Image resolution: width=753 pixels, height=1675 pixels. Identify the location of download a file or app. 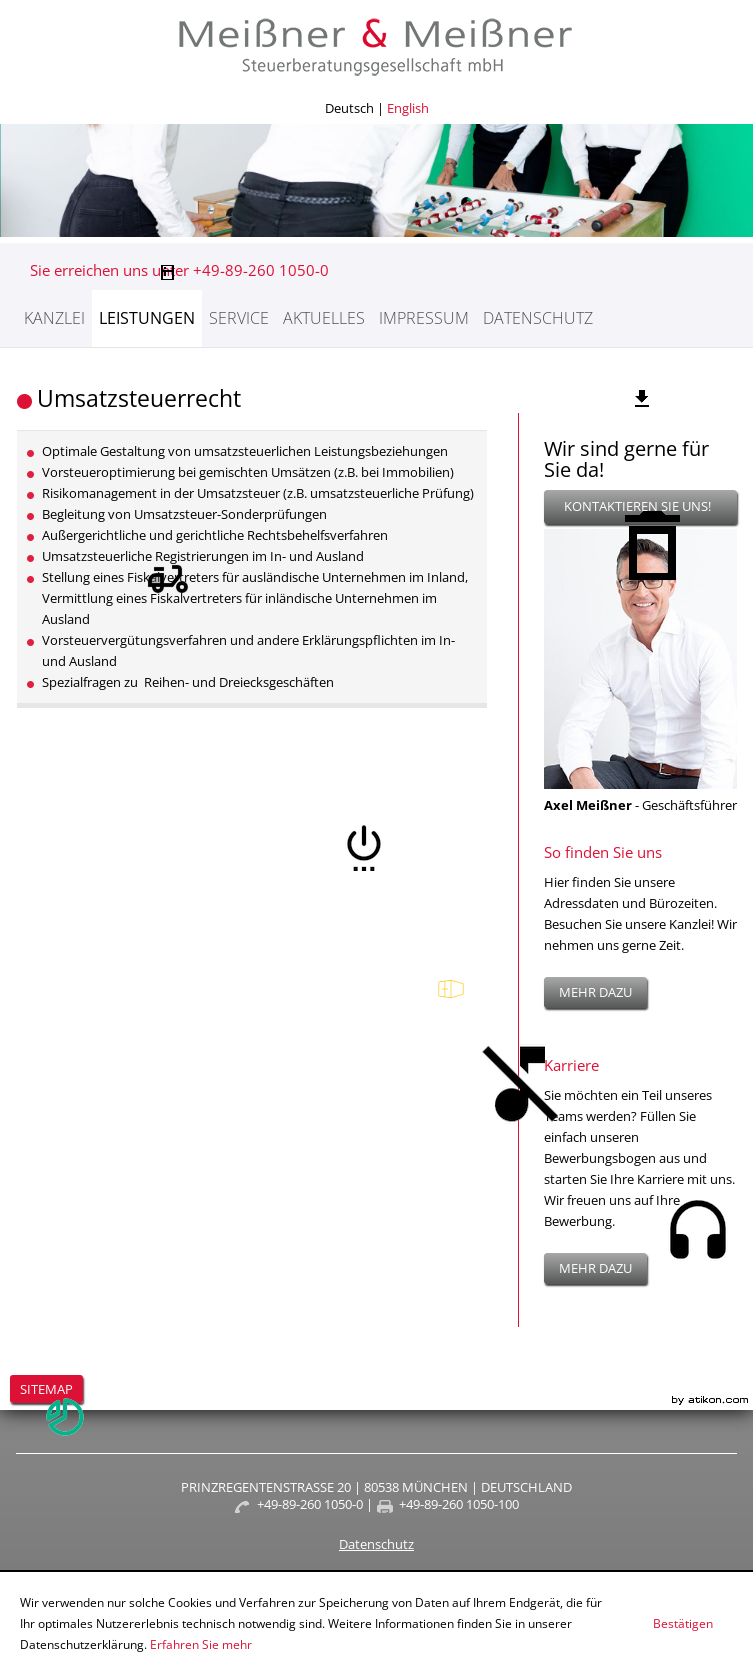
(642, 399).